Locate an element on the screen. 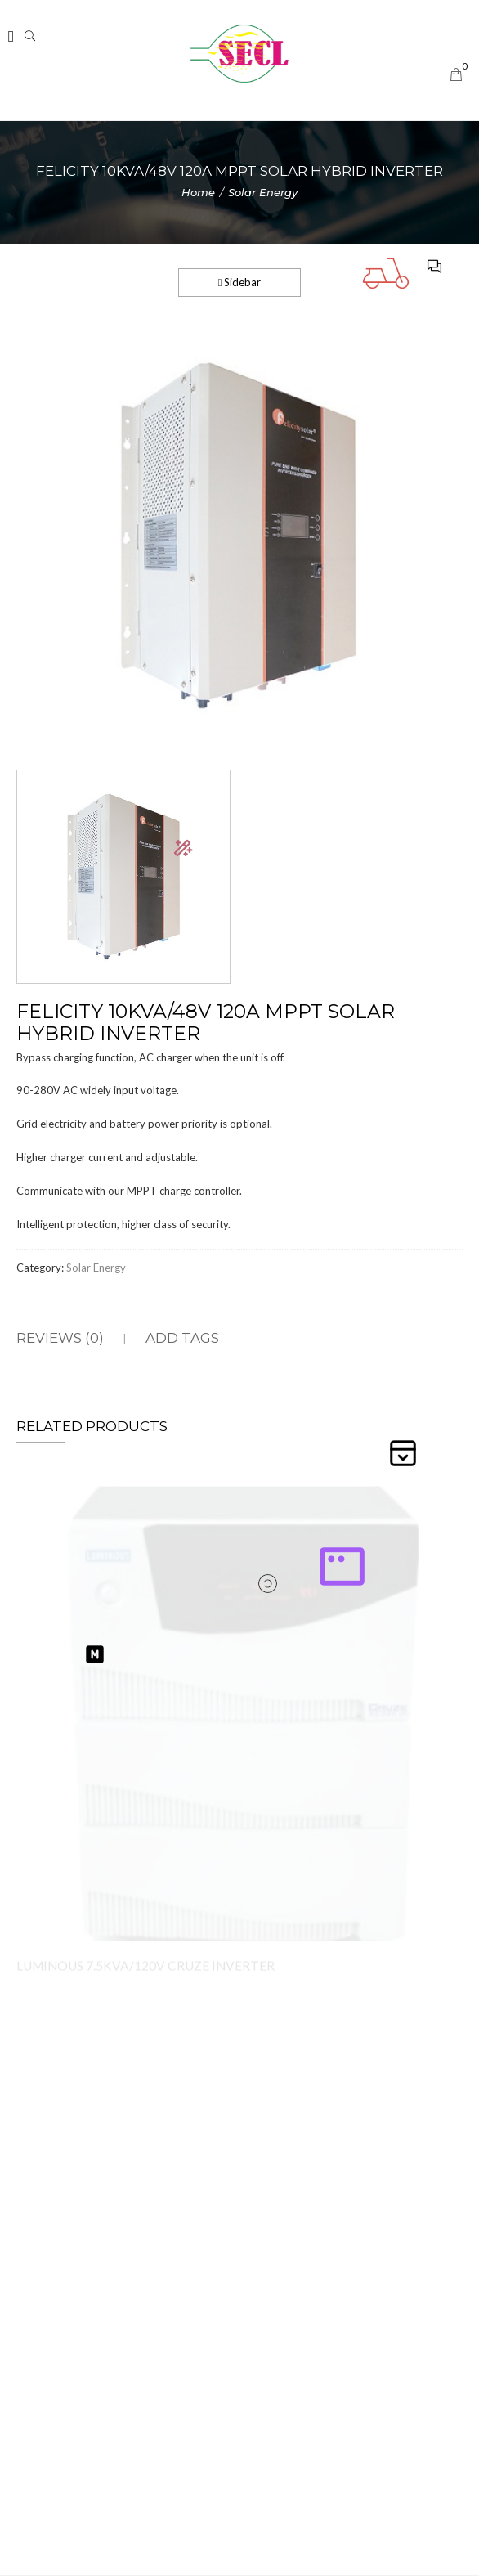 This screenshot has height=2576, width=479. select moped or scooter delivery option is located at coordinates (386, 275).